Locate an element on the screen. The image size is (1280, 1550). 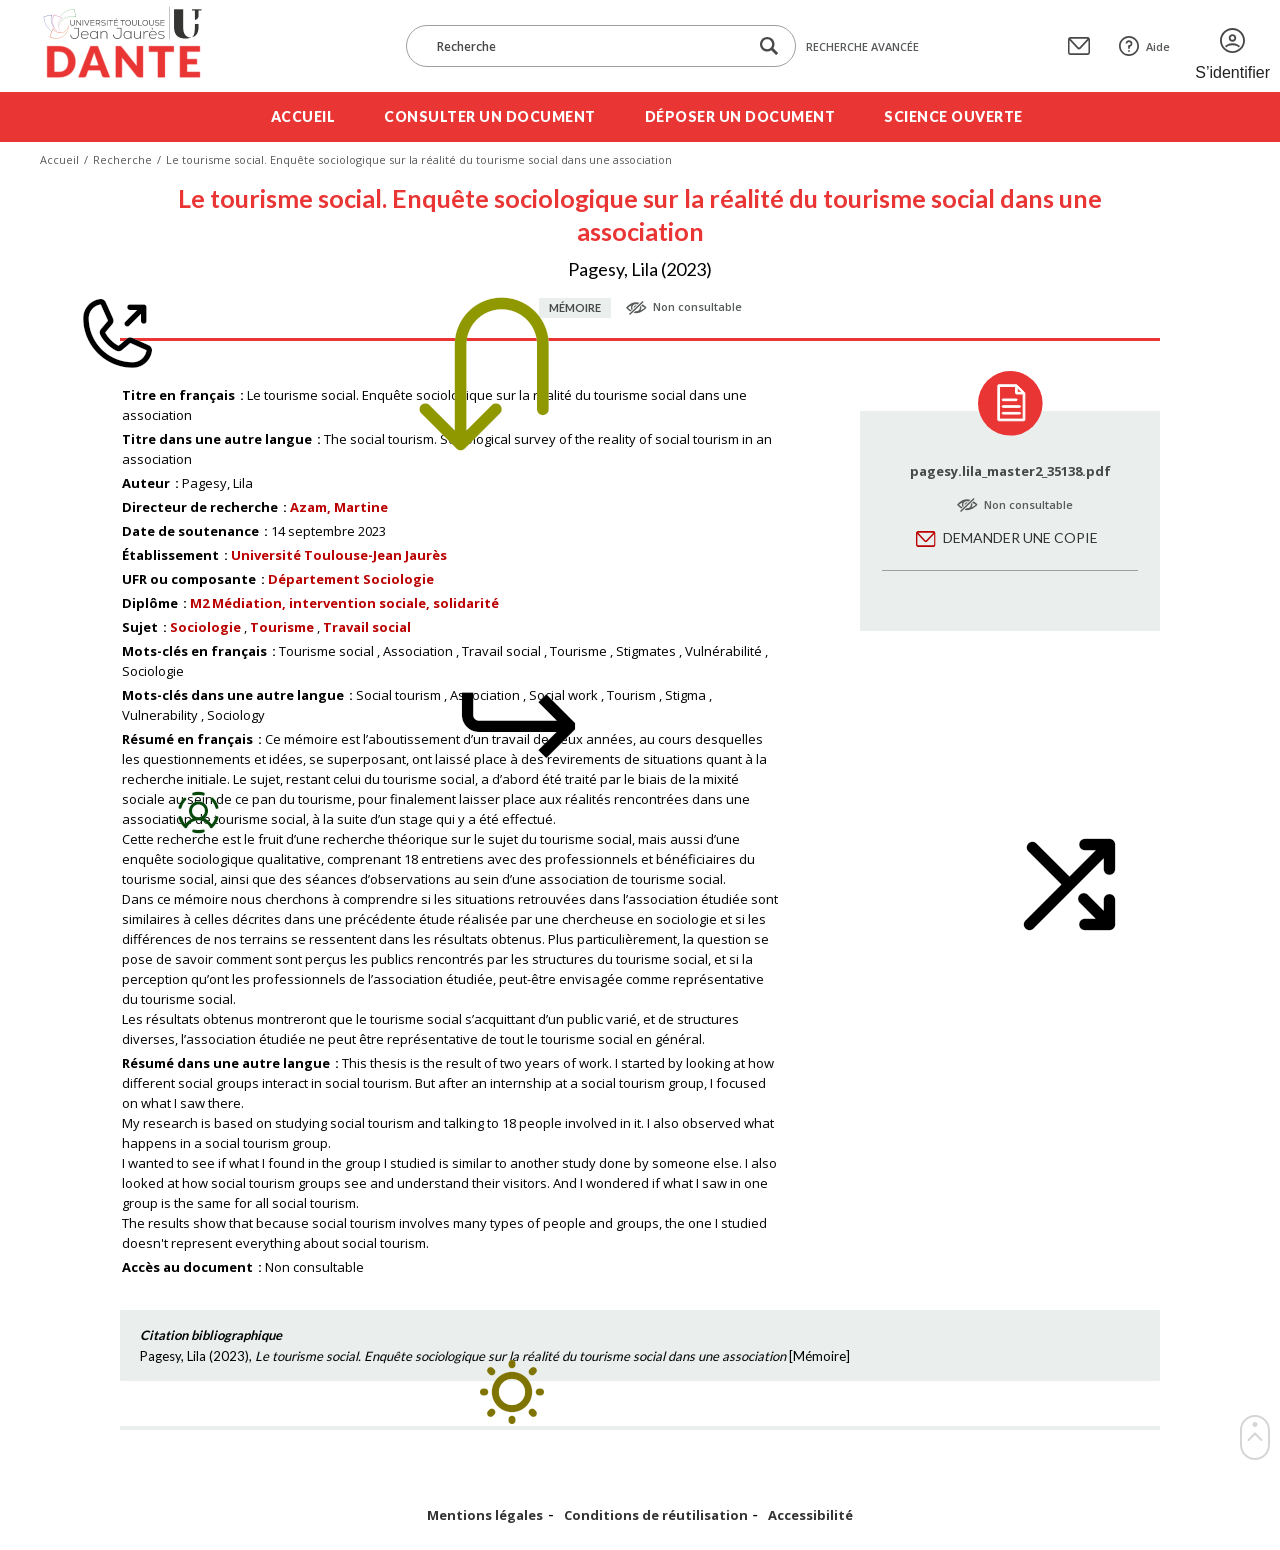
incomplete or pending user profile is located at coordinates (198, 812).